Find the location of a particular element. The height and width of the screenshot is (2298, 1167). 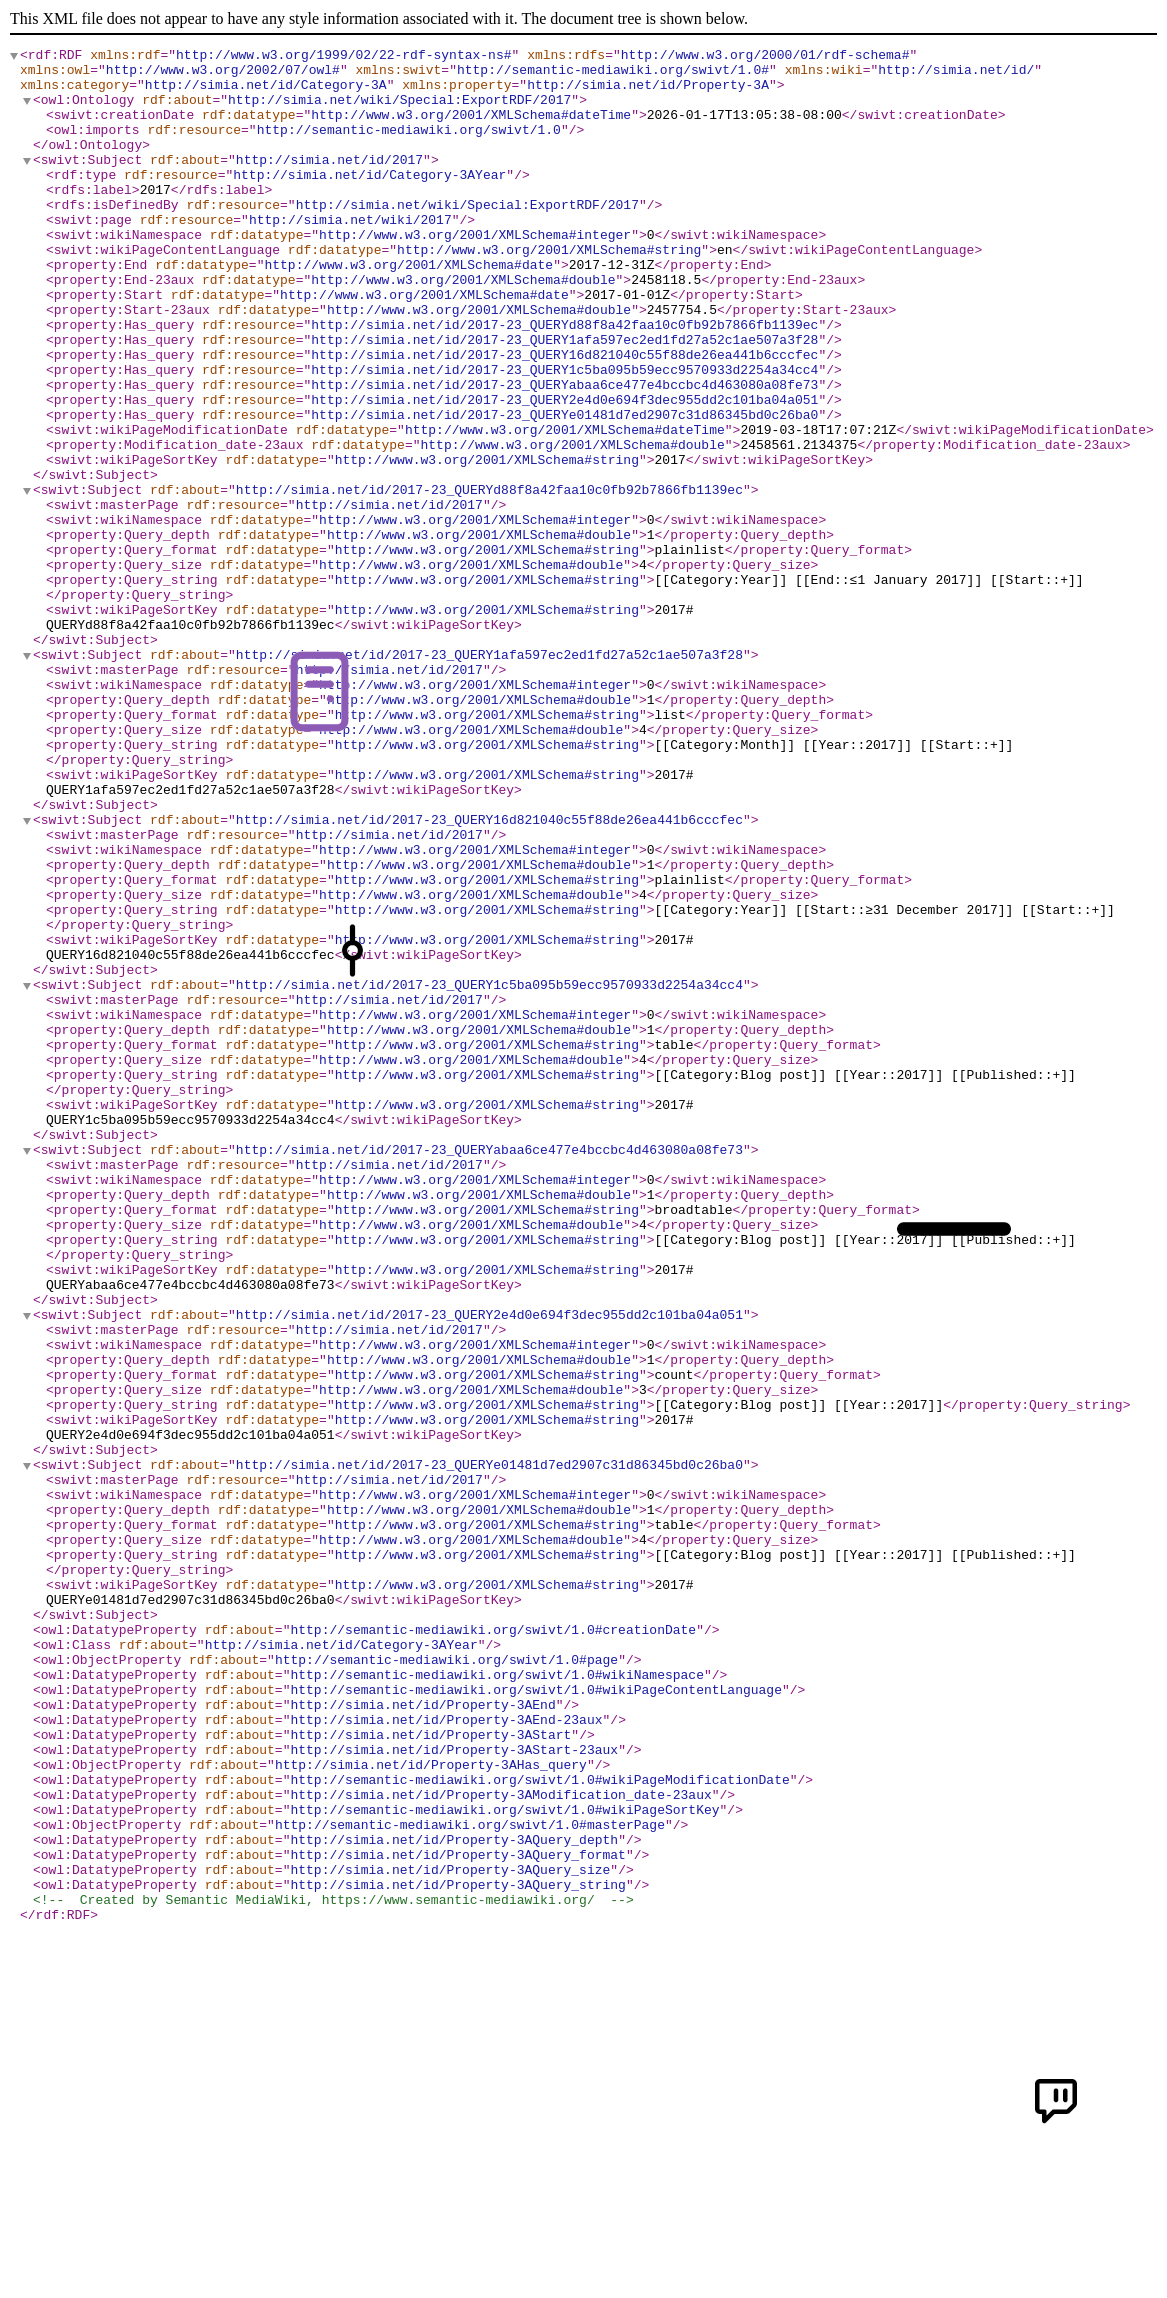

access computer or desktop settings is located at coordinates (319, 691).